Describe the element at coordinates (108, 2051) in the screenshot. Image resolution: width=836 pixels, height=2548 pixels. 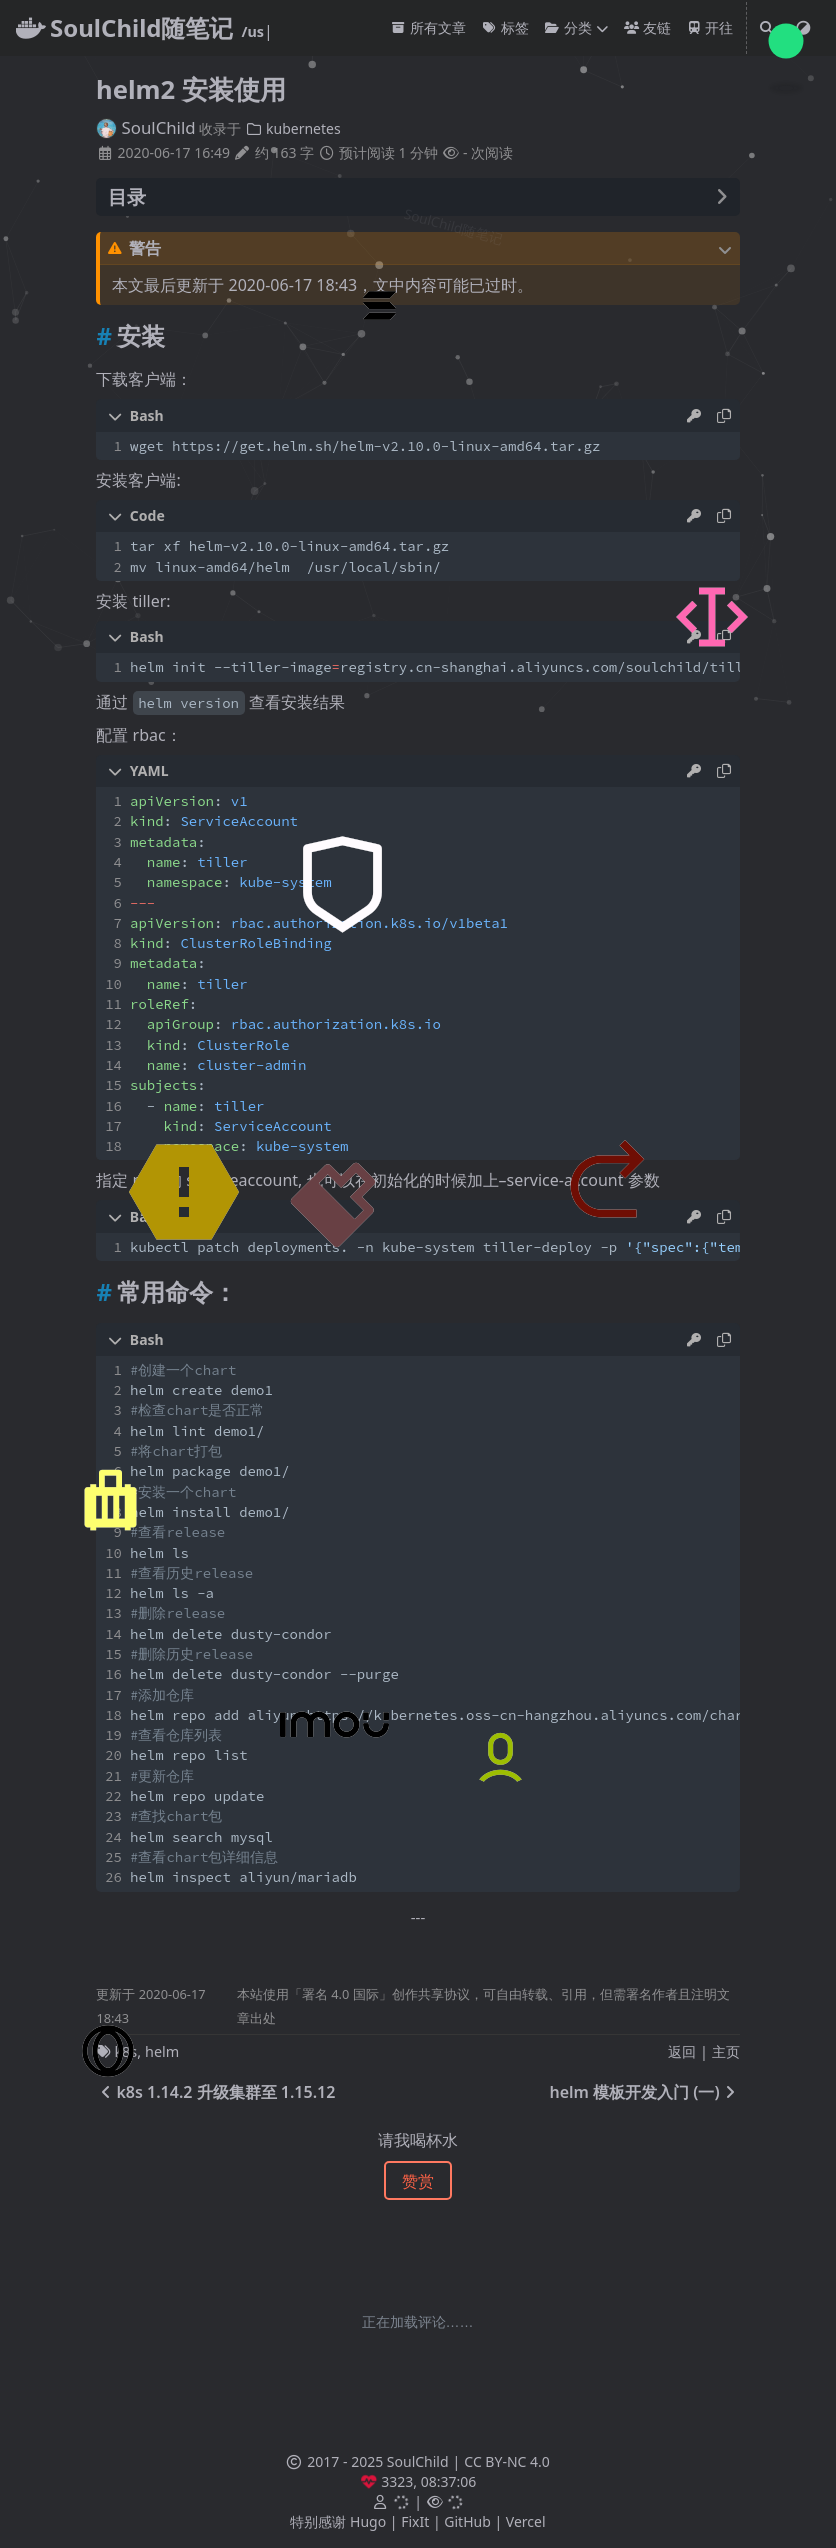
I see `open Opera browser` at that location.